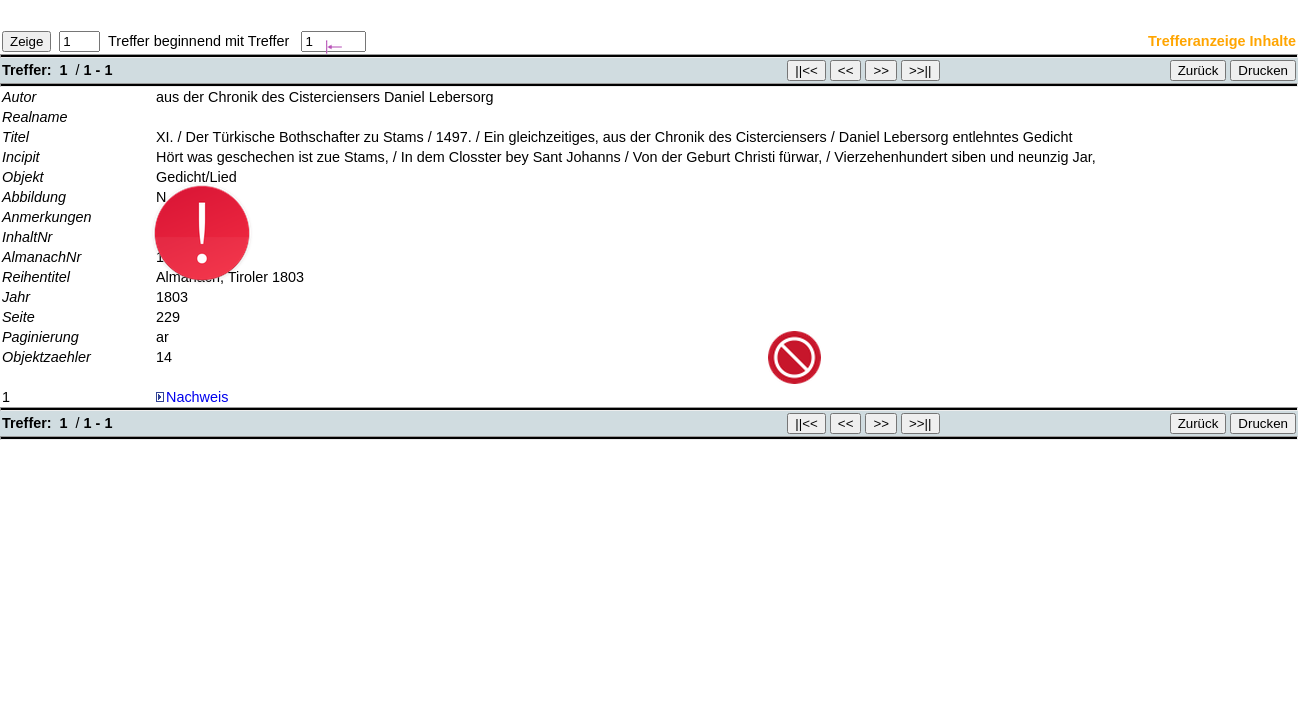 Image resolution: width=1298 pixels, height=720 pixels. Describe the element at coordinates (202, 233) in the screenshot. I see `indicates a warning or alert requiring attention` at that location.